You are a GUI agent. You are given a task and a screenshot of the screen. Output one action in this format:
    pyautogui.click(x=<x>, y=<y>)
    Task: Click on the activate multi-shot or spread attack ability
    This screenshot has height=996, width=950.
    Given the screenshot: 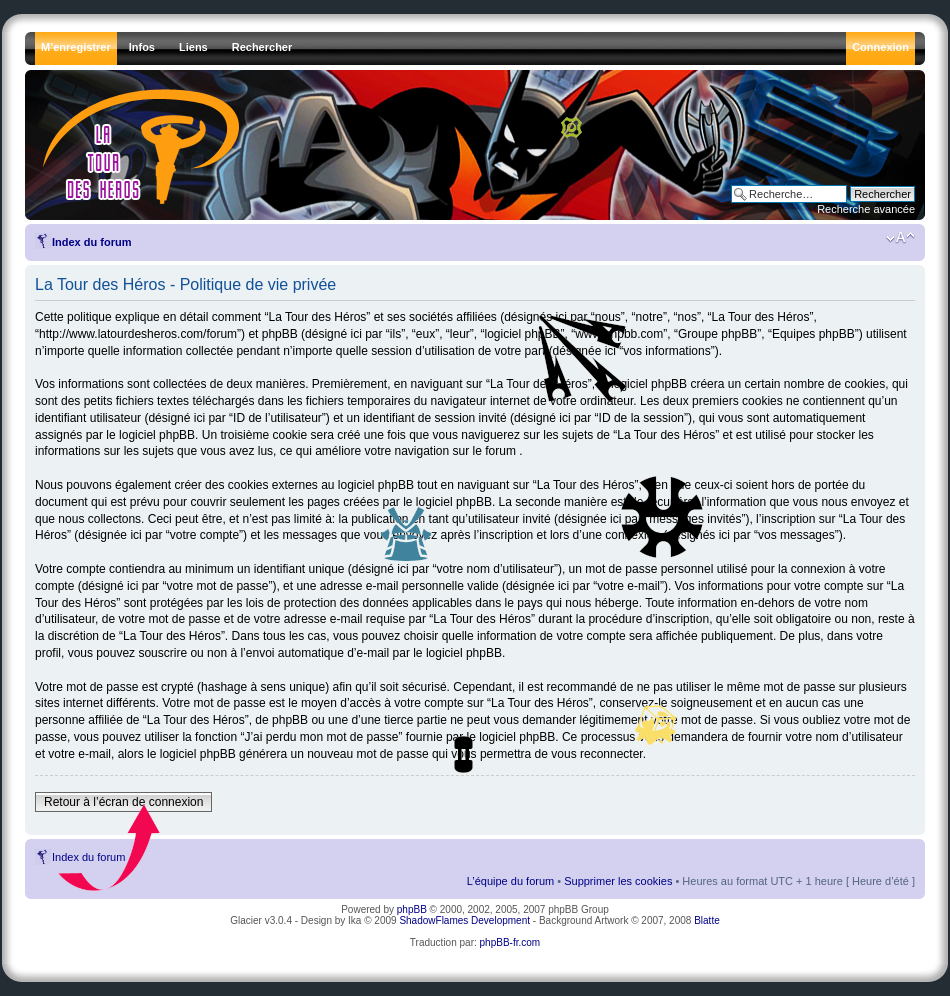 What is the action you would take?
    pyautogui.click(x=582, y=358)
    